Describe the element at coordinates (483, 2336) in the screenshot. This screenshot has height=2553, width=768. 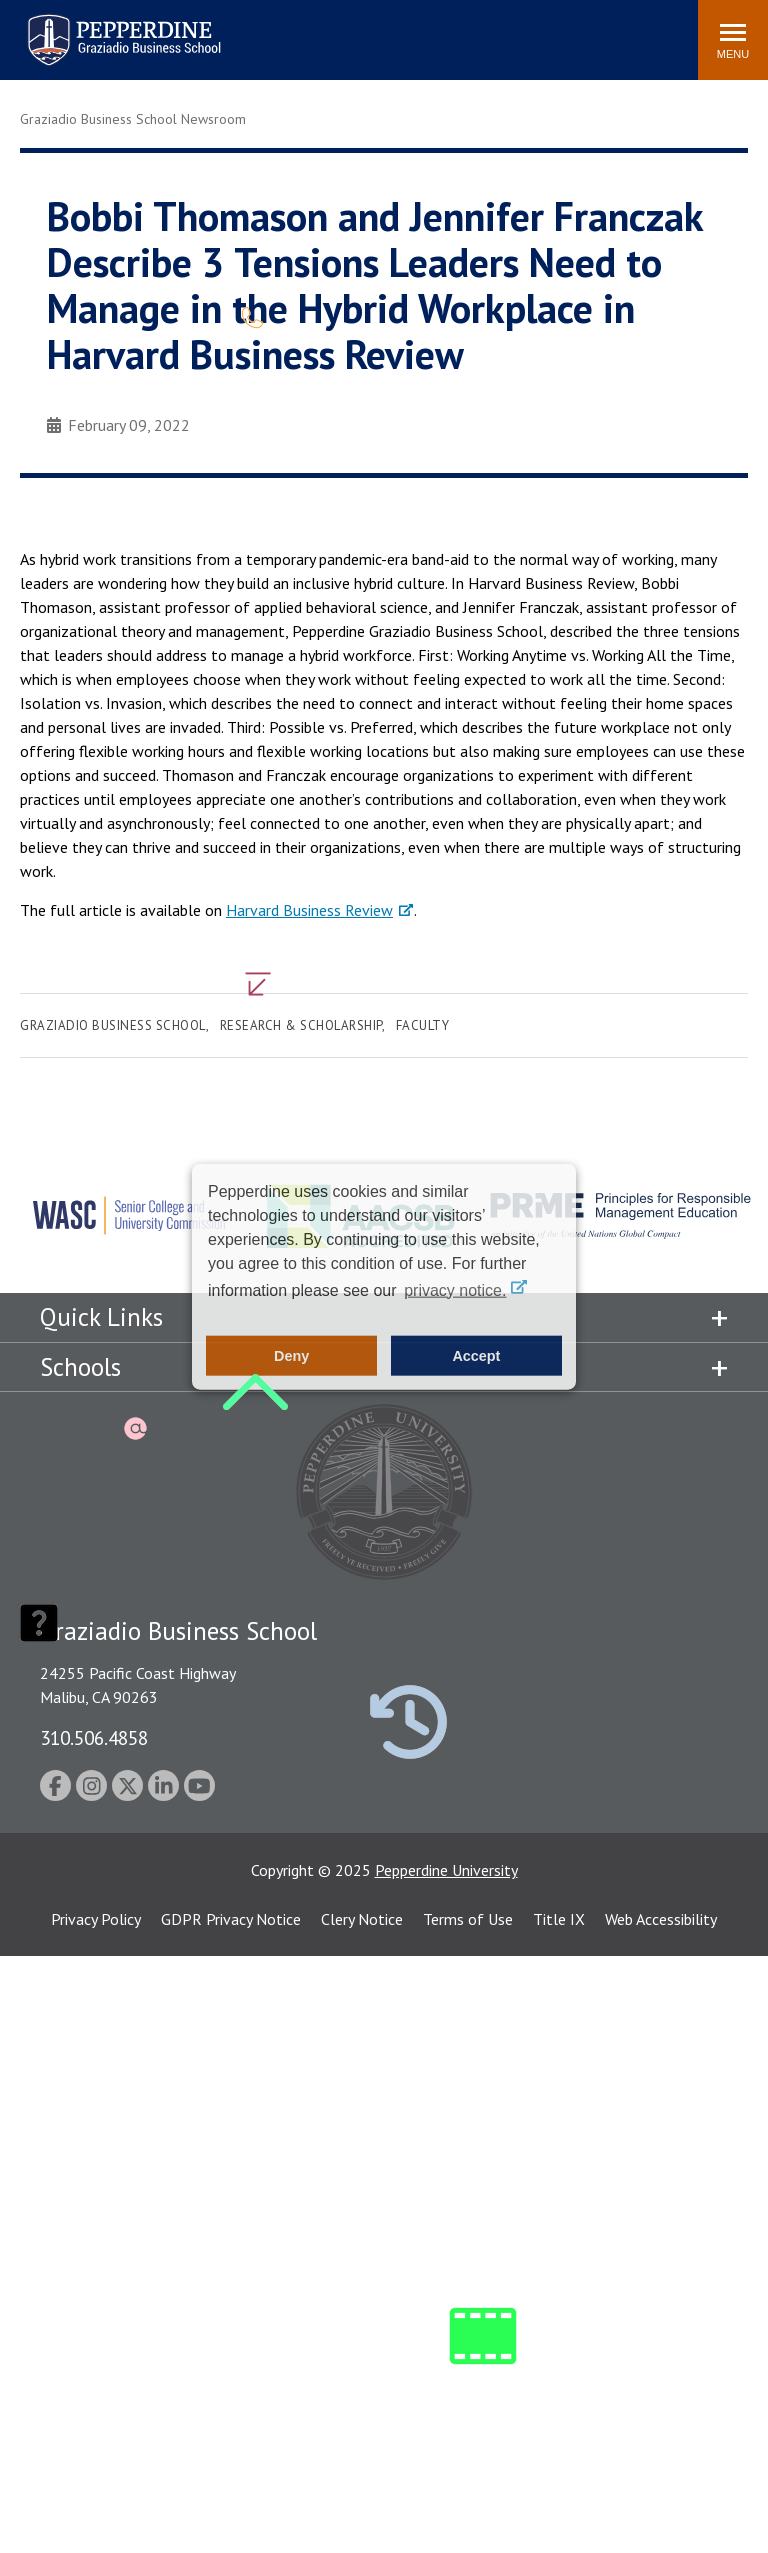
I see `view video or film content` at that location.